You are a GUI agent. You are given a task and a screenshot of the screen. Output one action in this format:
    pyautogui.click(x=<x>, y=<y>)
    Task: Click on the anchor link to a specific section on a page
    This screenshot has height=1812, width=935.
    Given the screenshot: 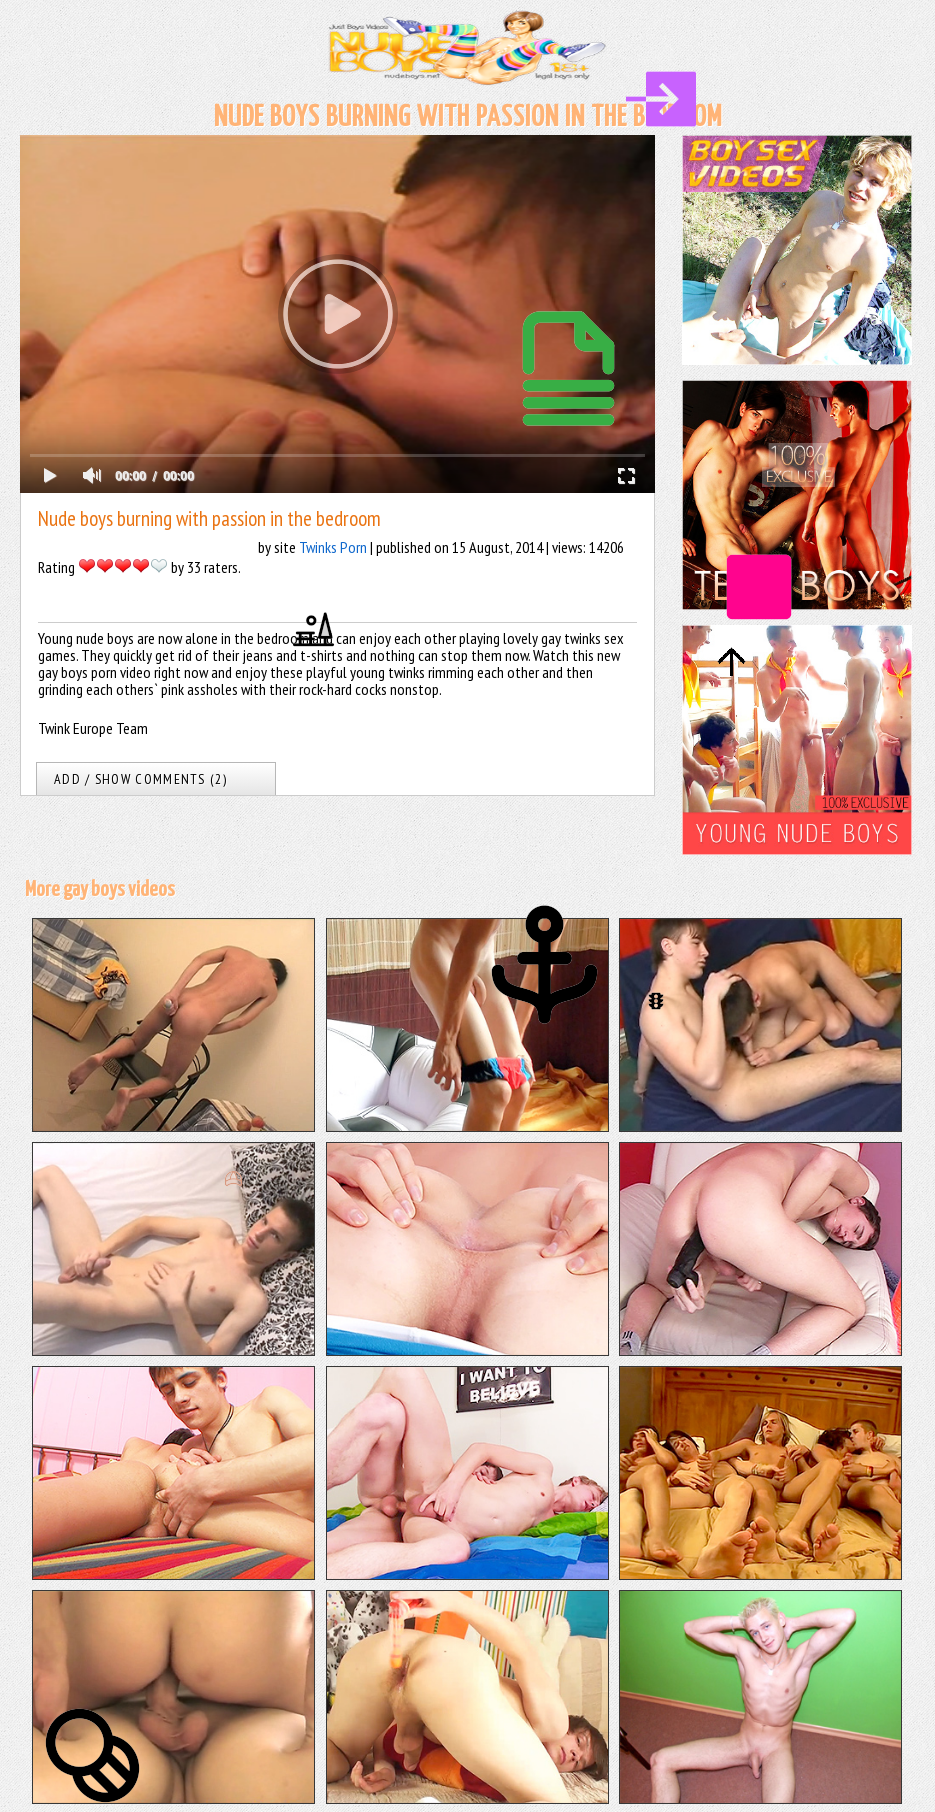 What is the action you would take?
    pyautogui.click(x=544, y=962)
    